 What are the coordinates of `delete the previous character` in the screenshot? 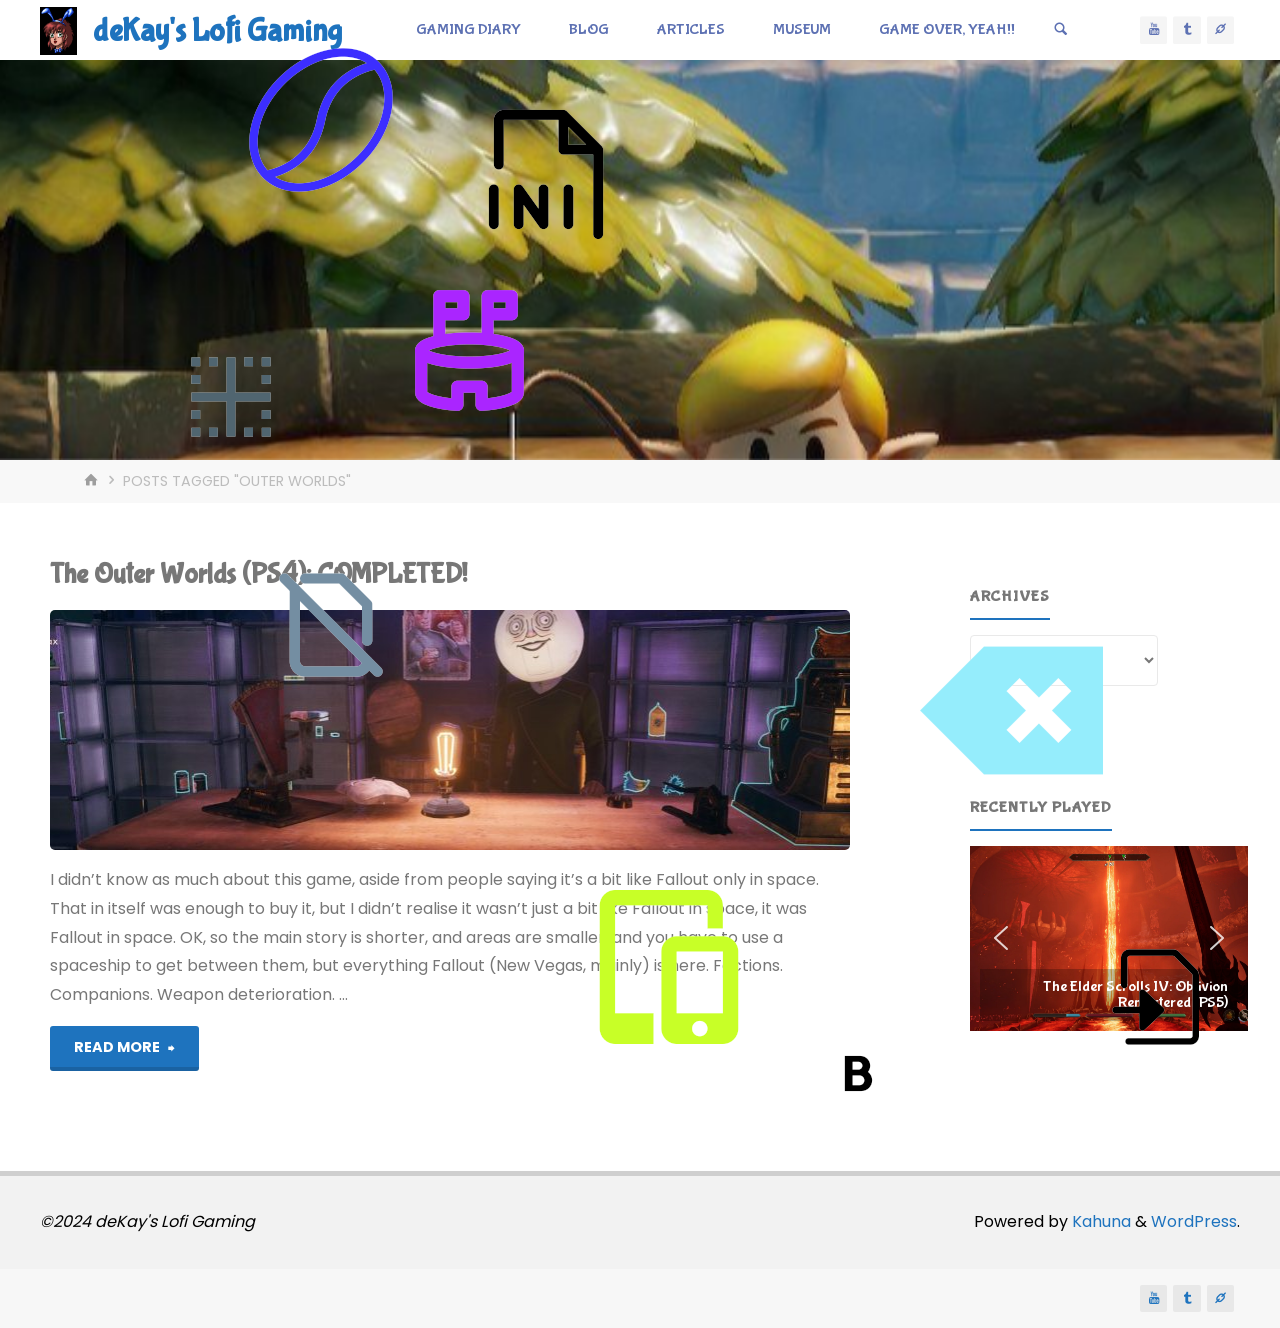 It's located at (1011, 710).